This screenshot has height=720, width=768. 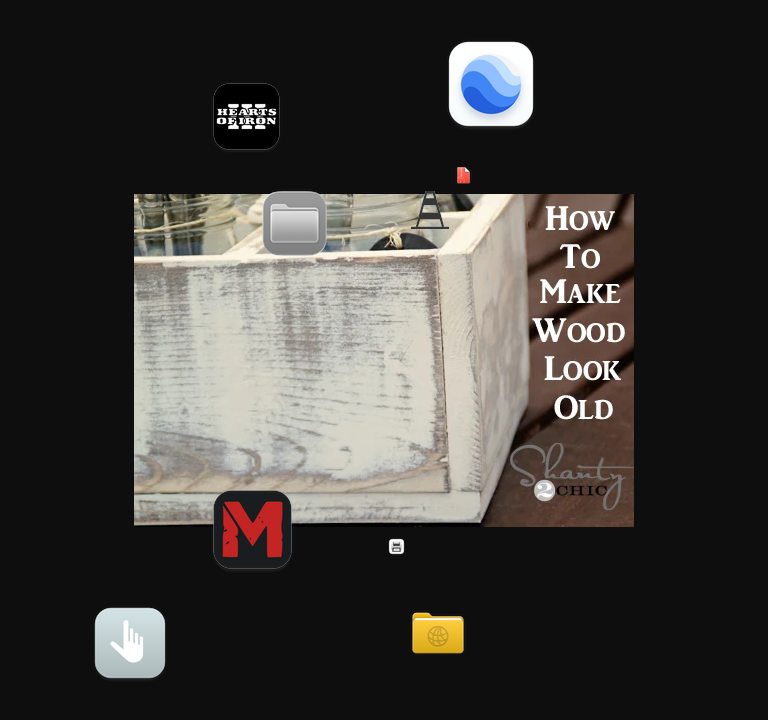 What do you see at coordinates (252, 529) in the screenshot?
I see `launch Metro 2033 game` at bounding box center [252, 529].